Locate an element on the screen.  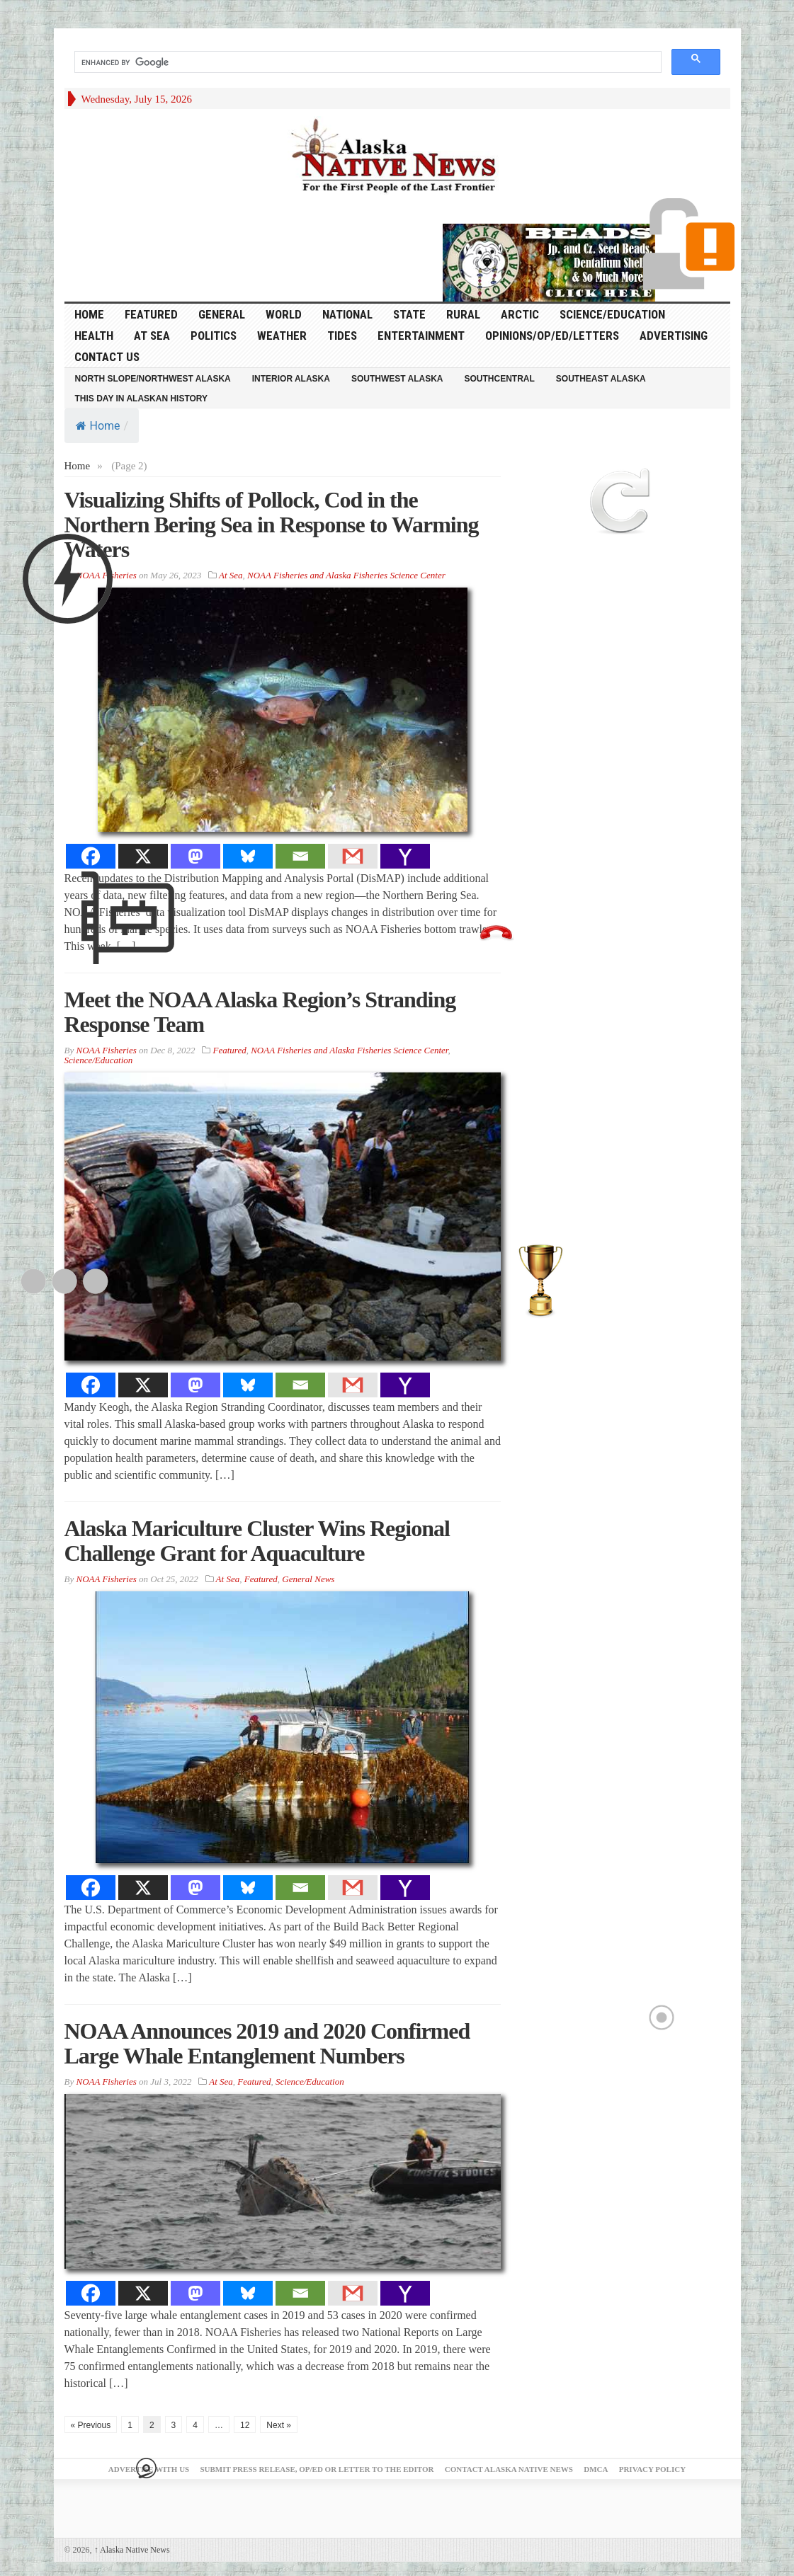
refresh the current view or page is located at coordinates (620, 502).